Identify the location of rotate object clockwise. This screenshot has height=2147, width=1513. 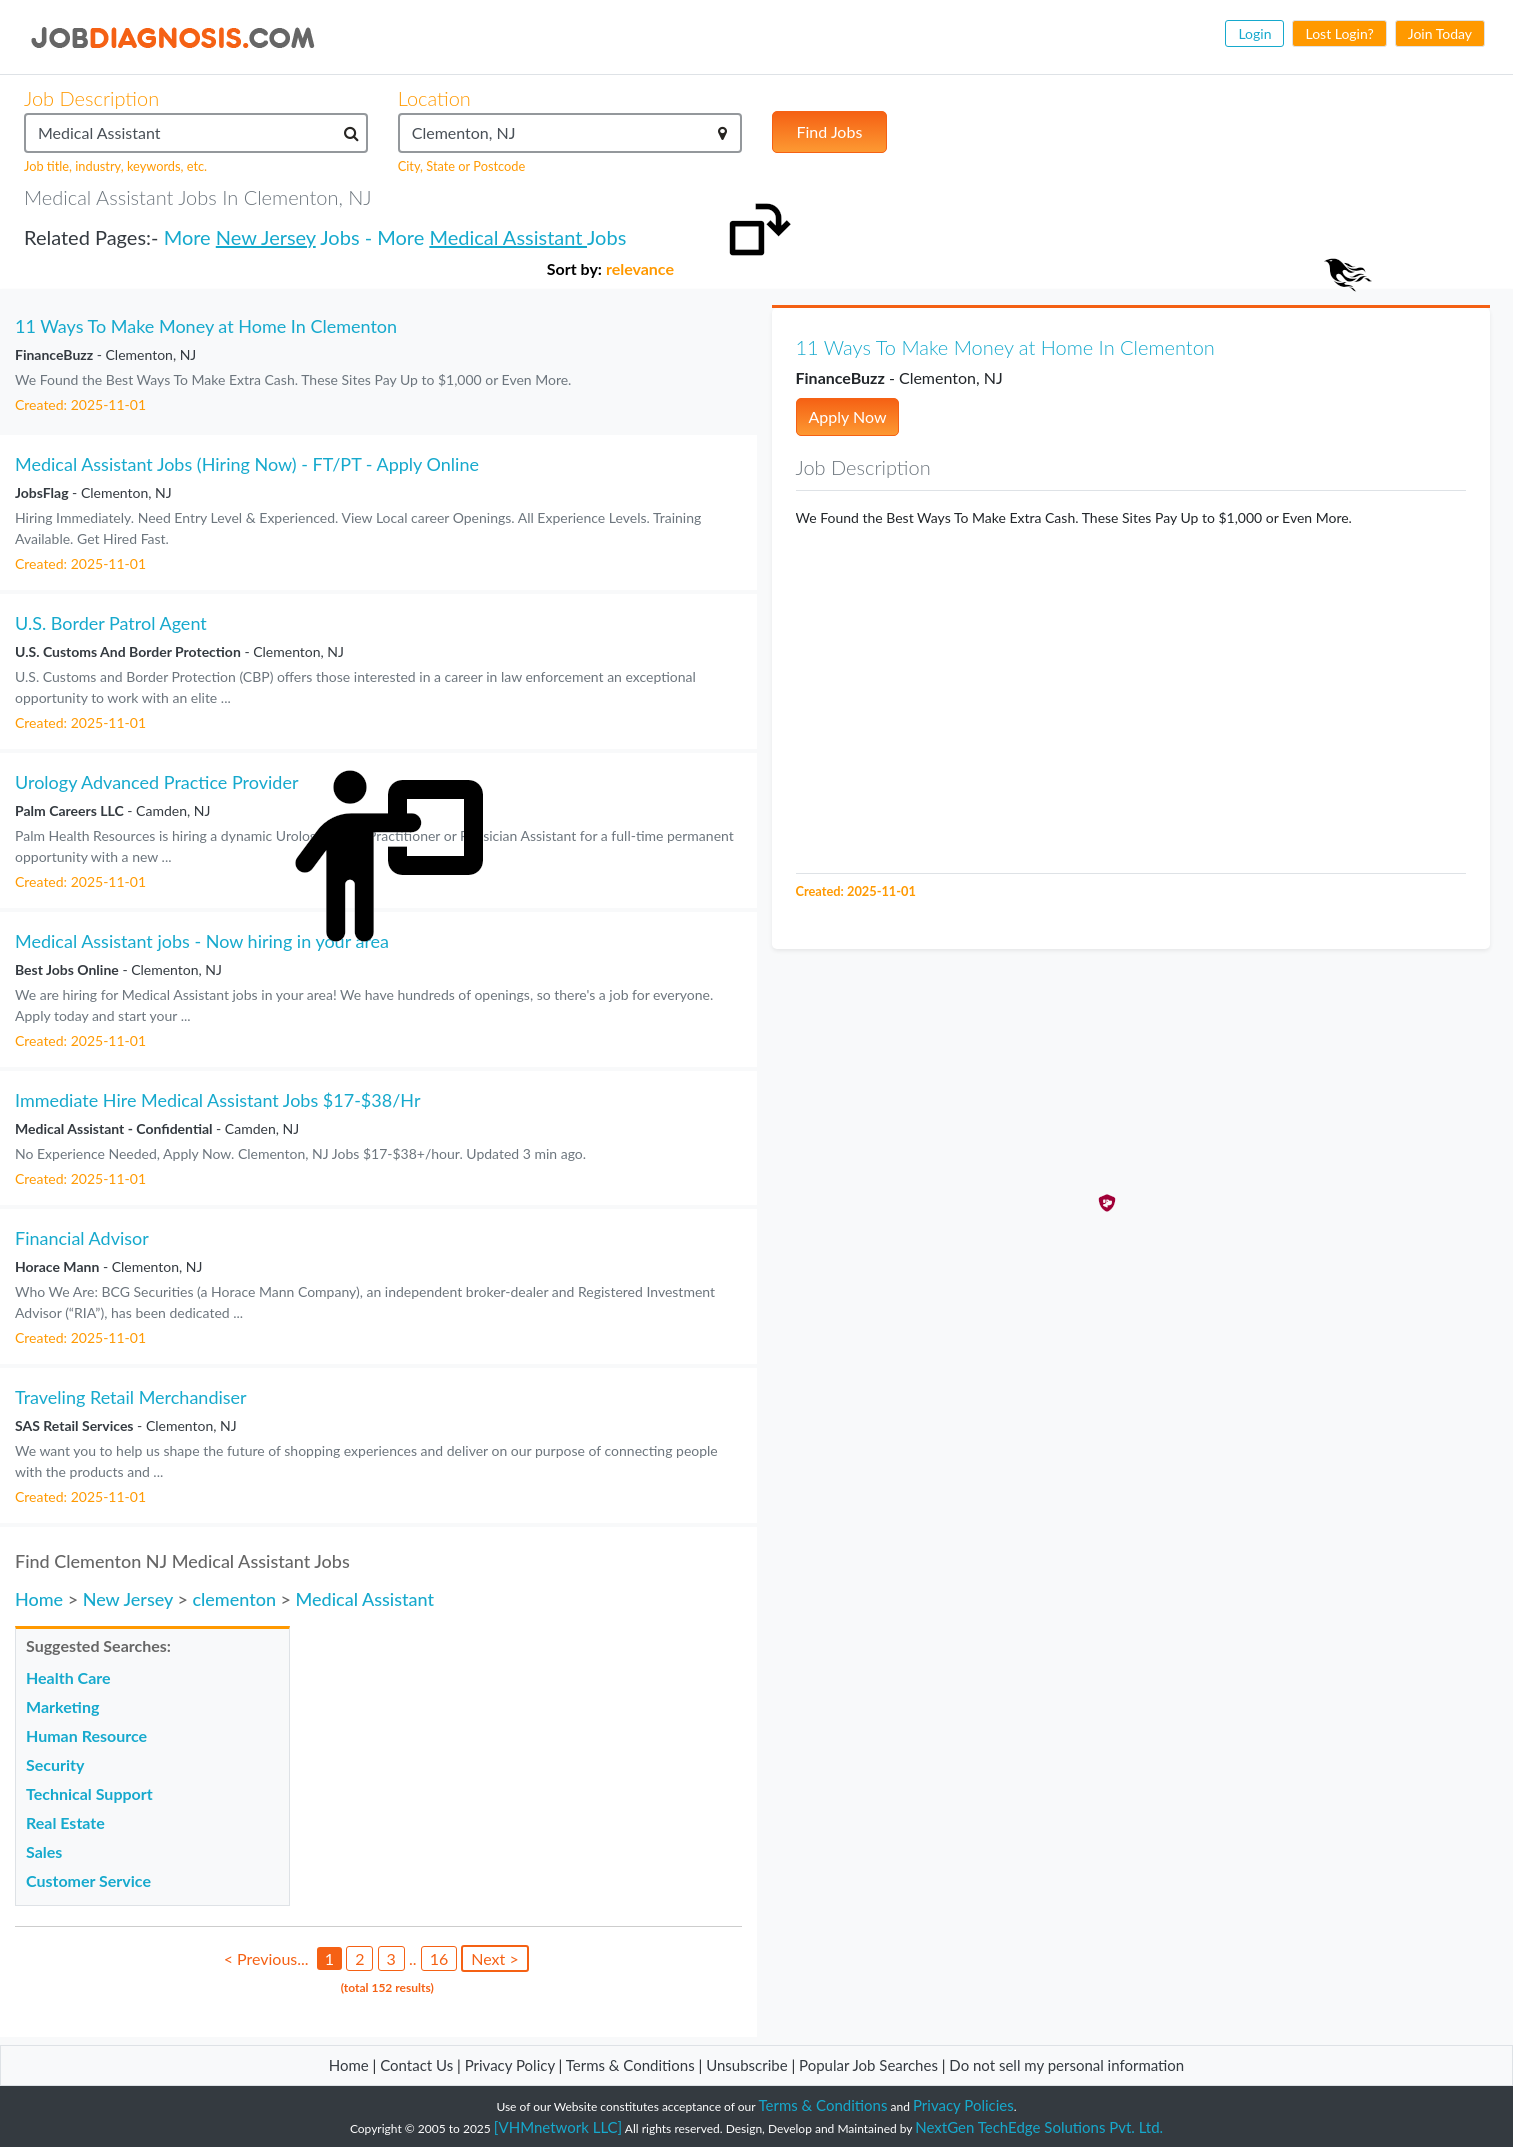
(758, 229).